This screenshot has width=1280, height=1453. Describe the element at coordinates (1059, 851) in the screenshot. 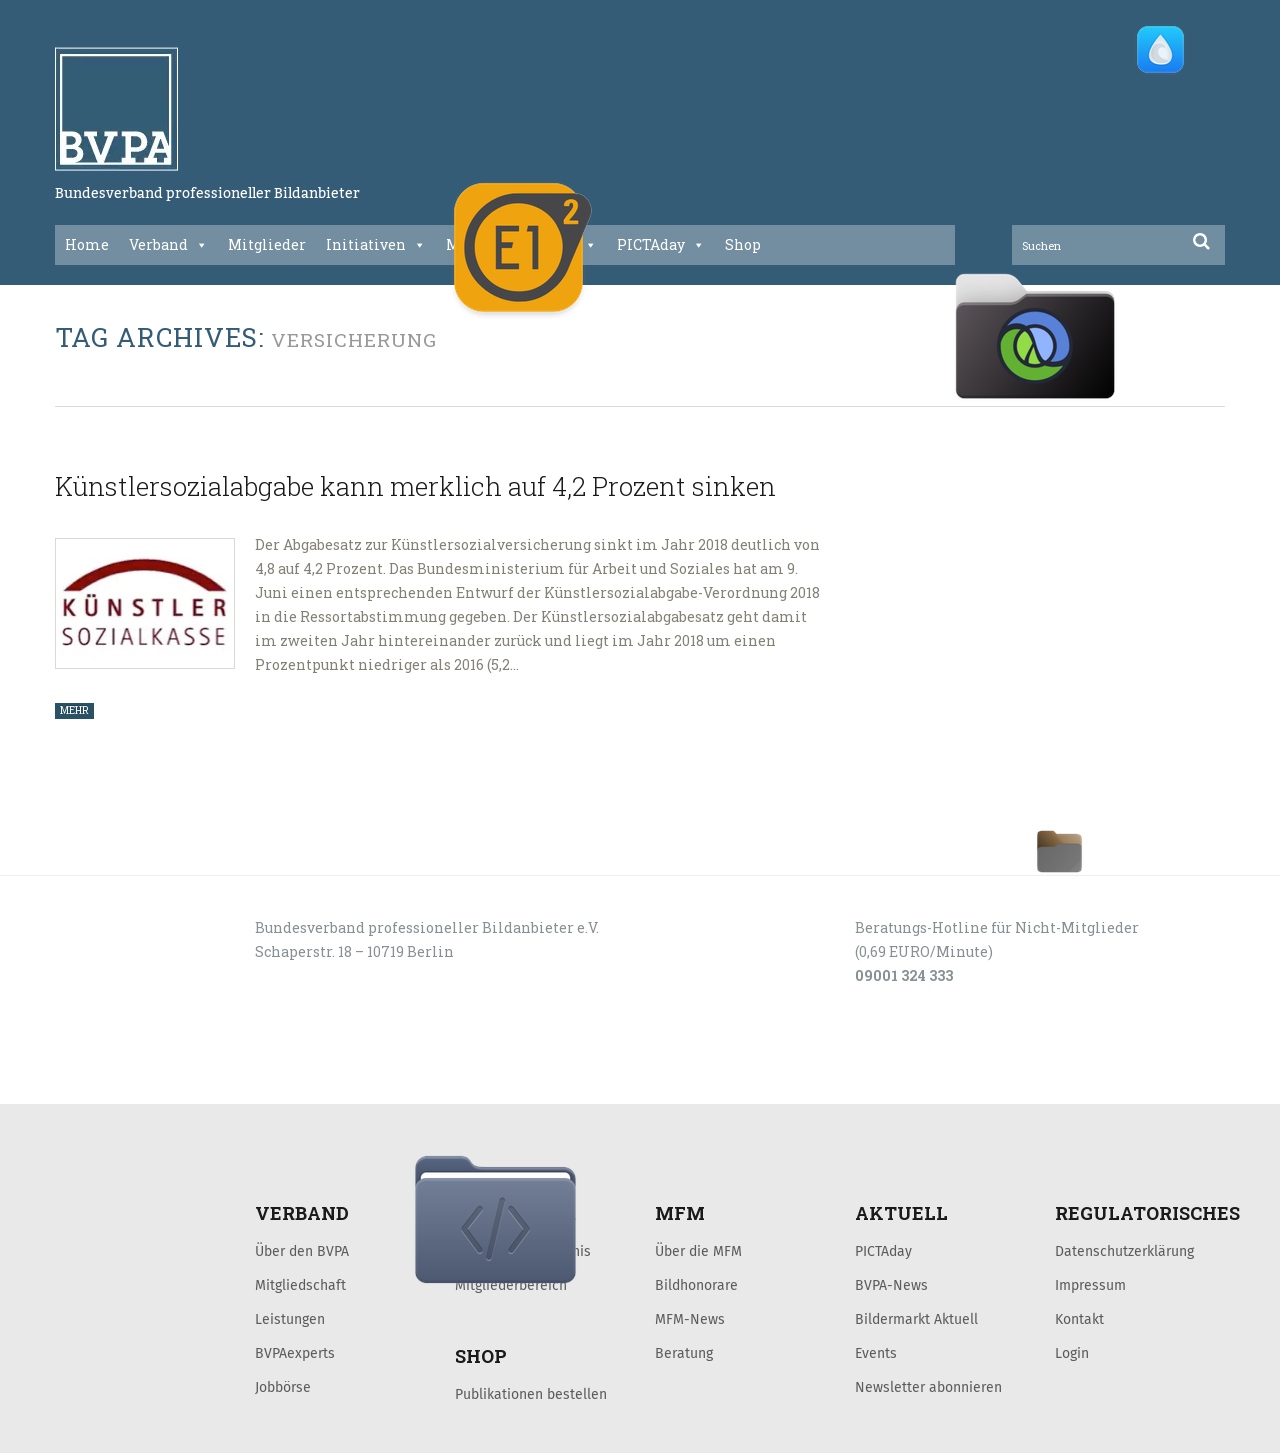

I see `drop files here to move them into this folder` at that location.